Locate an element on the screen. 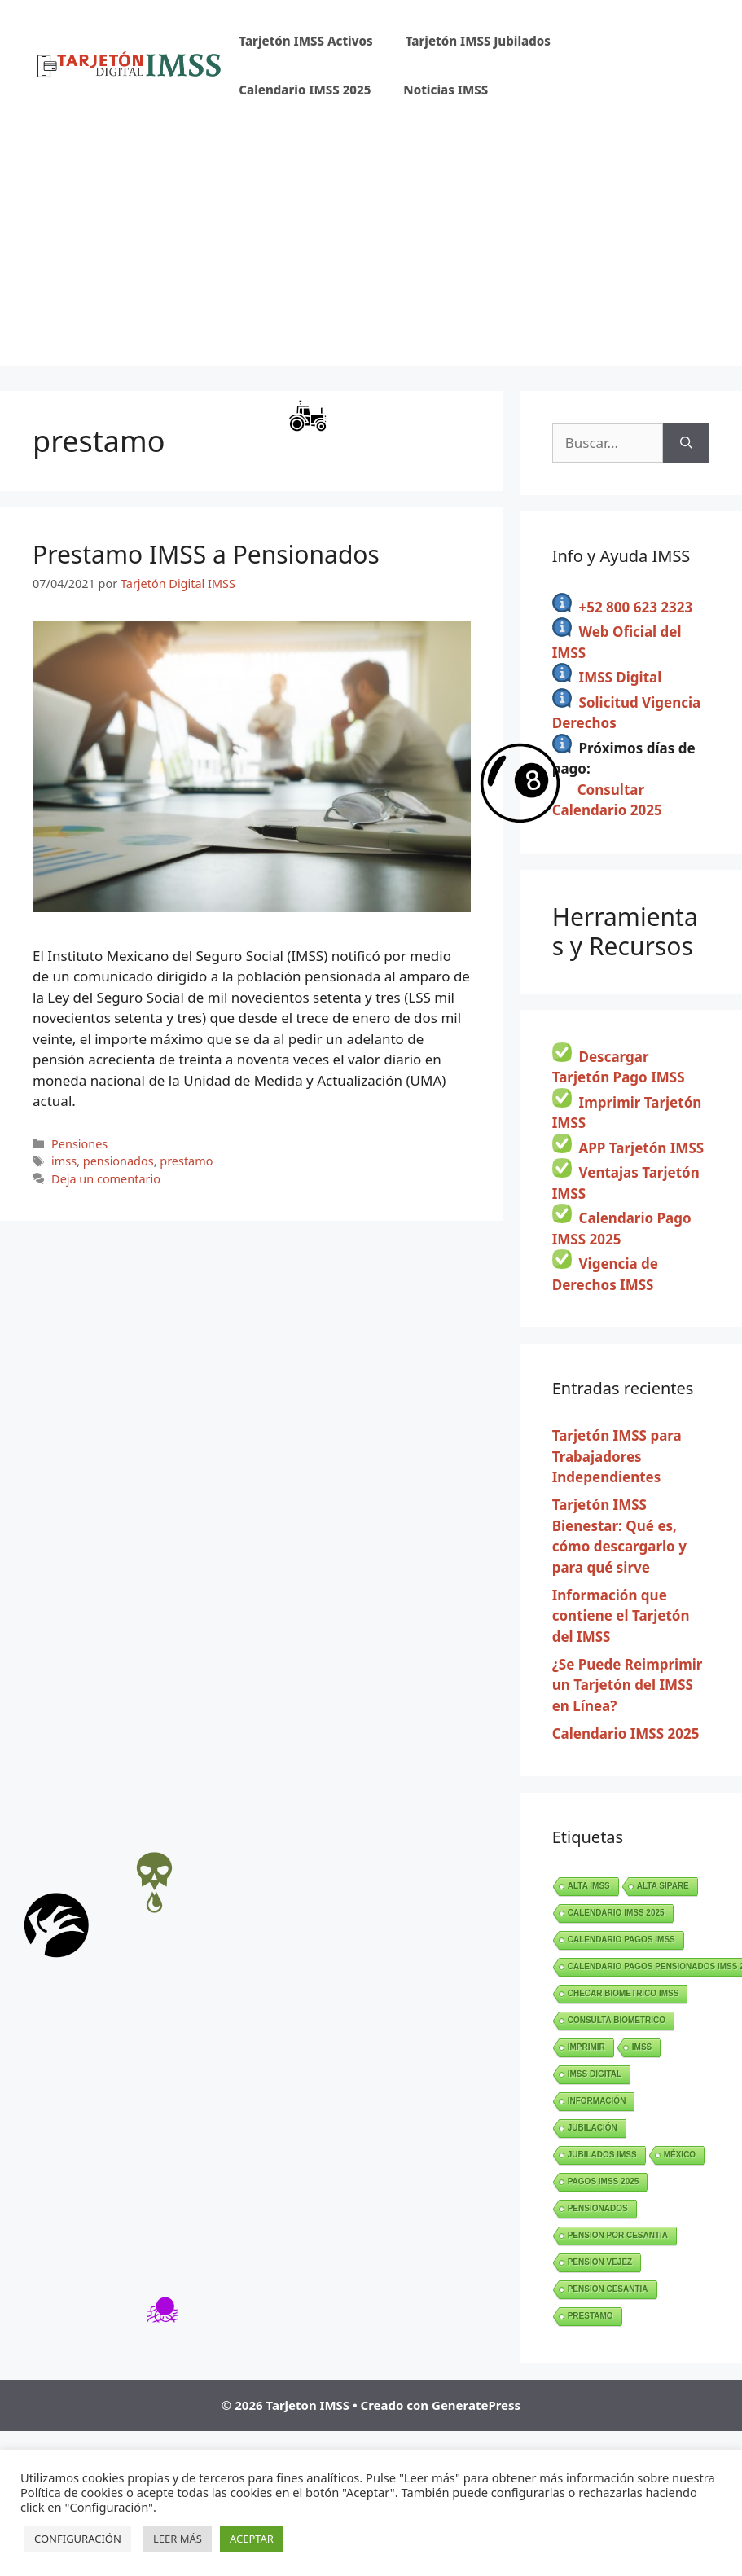 This screenshot has height=2576, width=742. play billiards or pool game is located at coordinates (520, 783).